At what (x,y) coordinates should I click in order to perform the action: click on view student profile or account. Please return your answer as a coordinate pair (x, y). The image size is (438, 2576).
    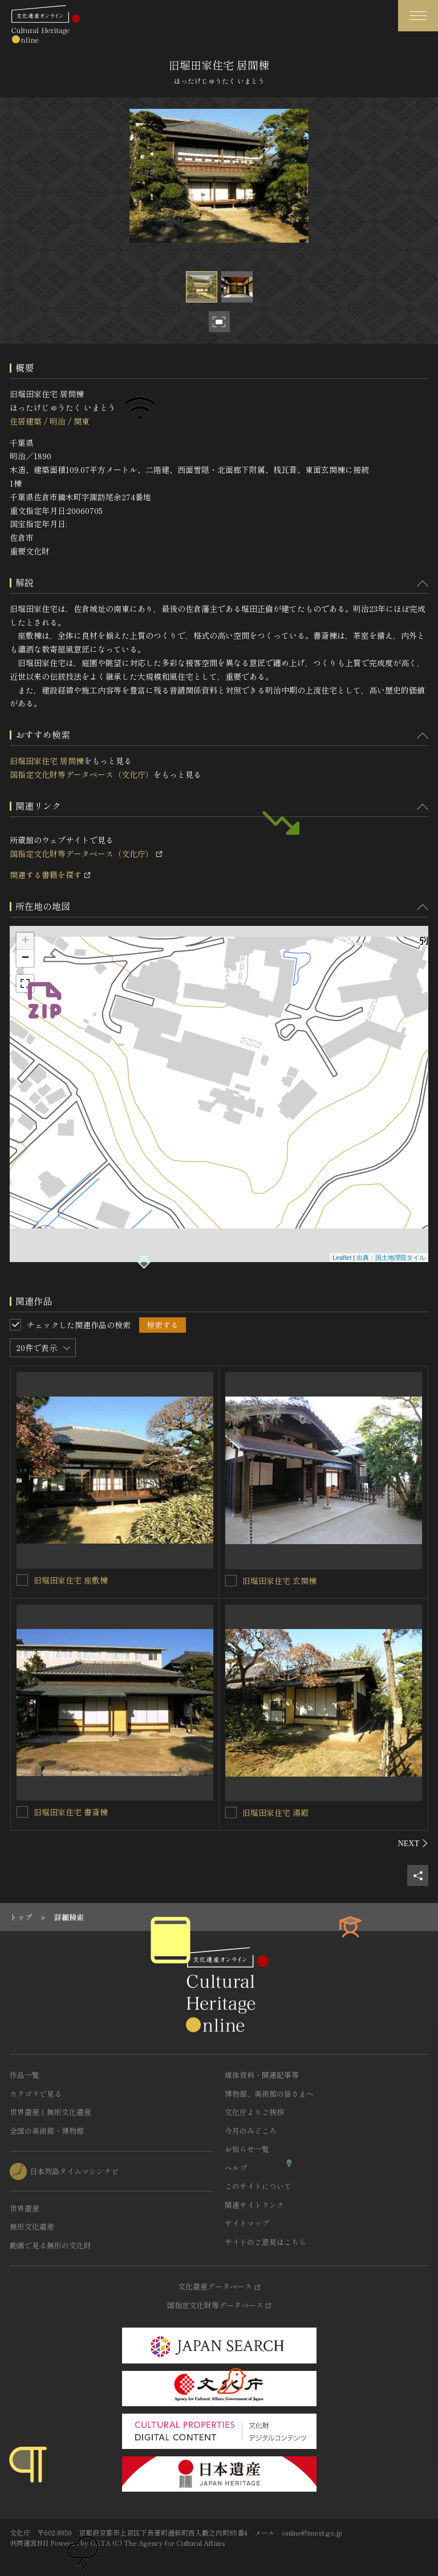
    Looking at the image, I should click on (350, 1927).